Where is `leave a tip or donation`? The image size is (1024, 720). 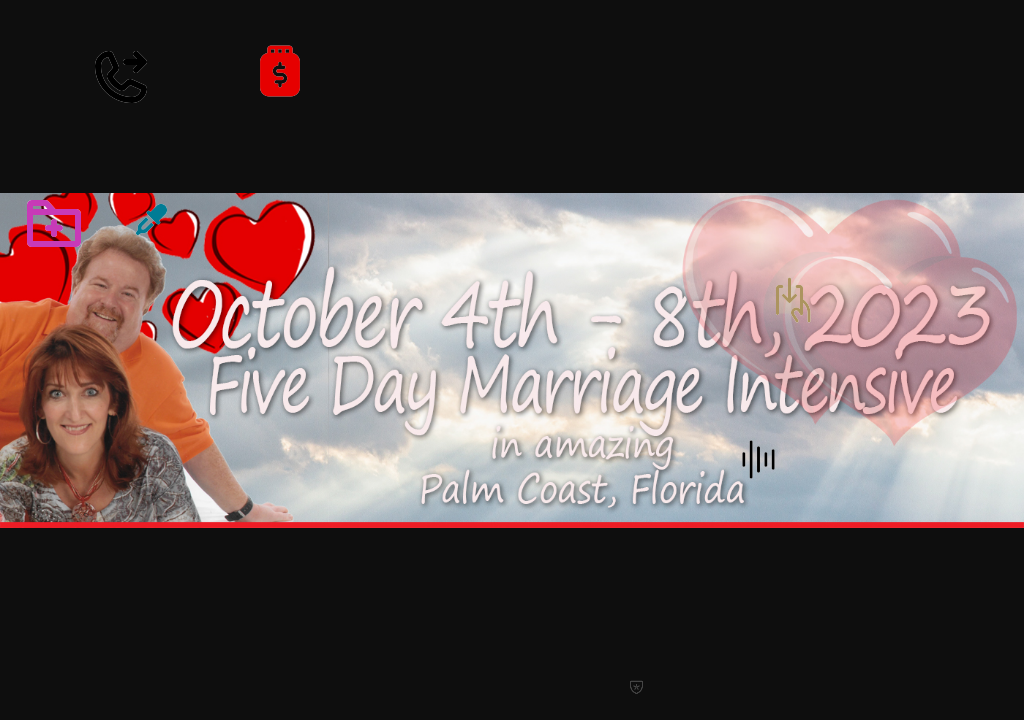
leave a tip or donation is located at coordinates (280, 71).